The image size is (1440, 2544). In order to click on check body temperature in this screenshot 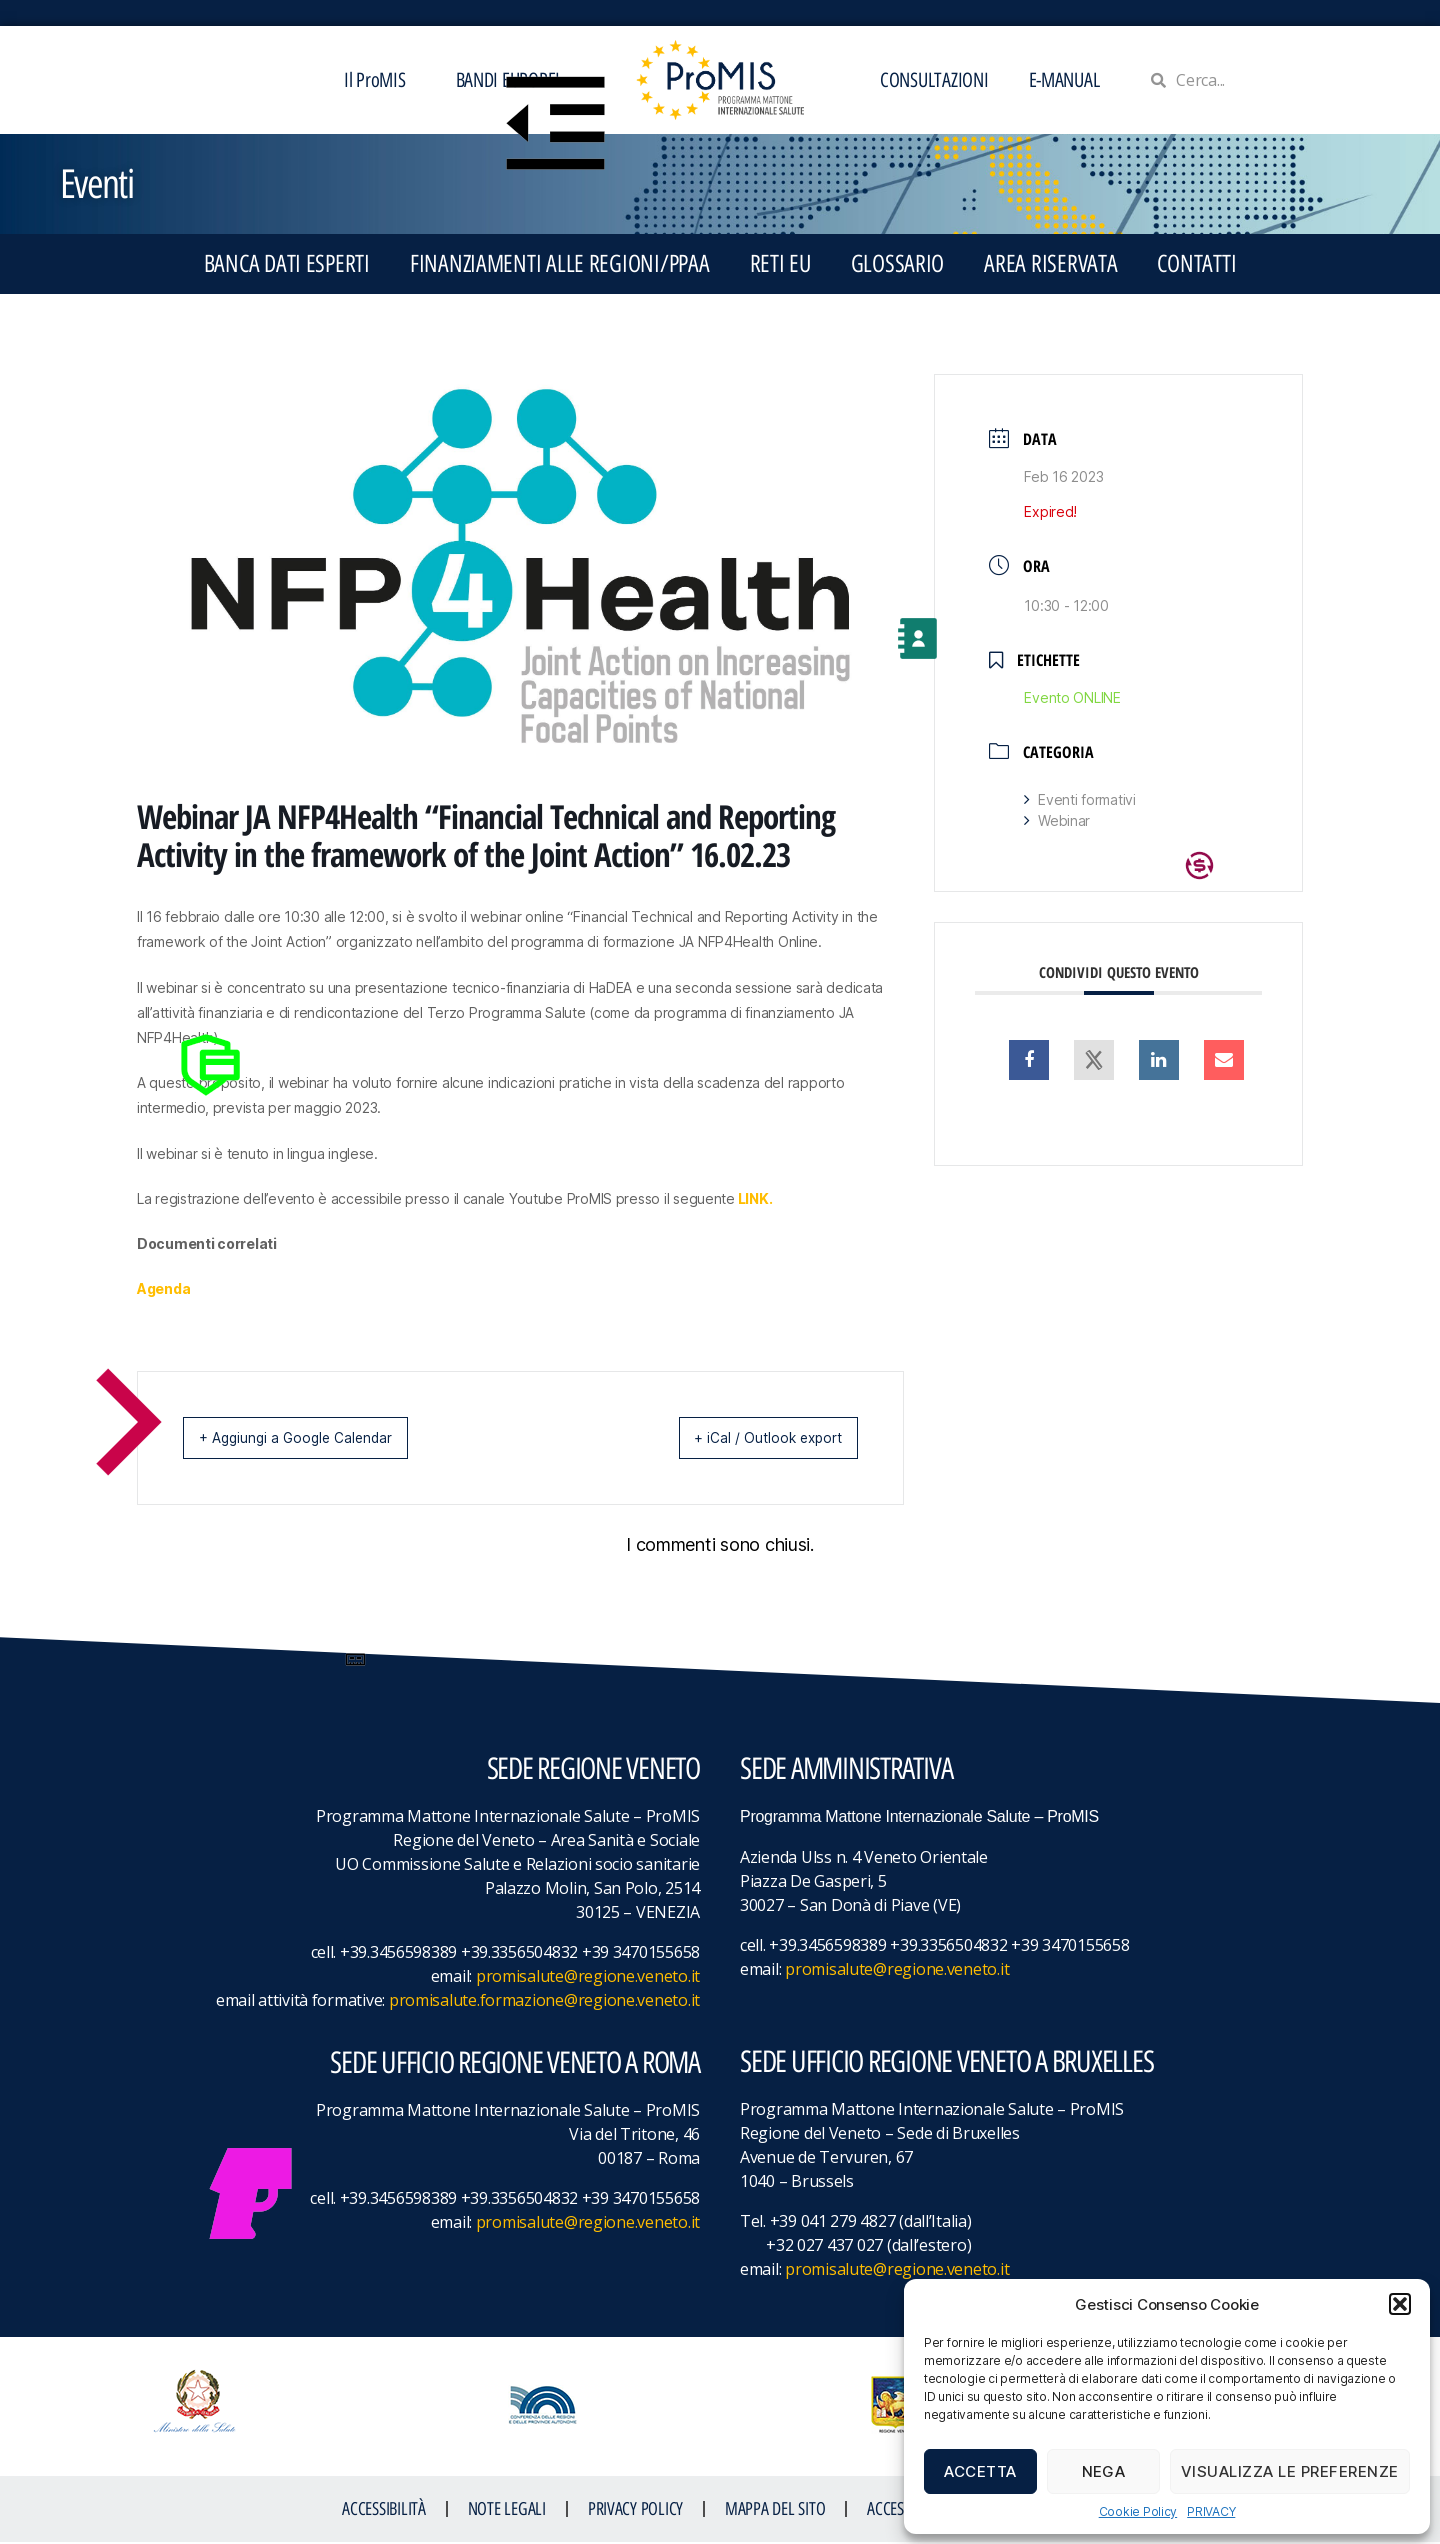, I will do `click(250, 2193)`.